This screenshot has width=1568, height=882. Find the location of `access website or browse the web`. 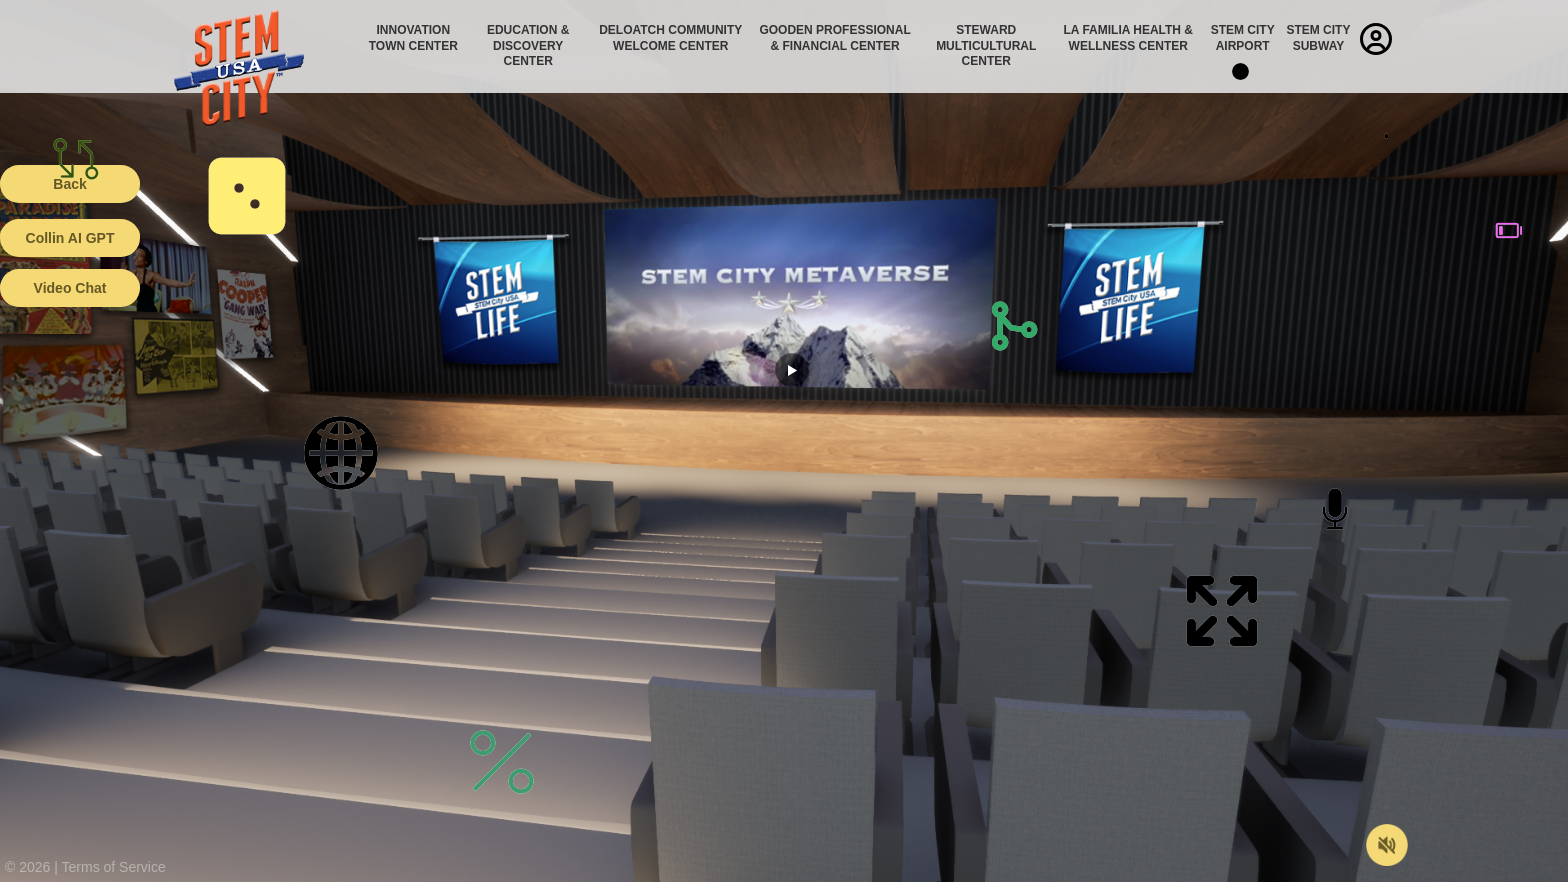

access website or browse the web is located at coordinates (341, 453).